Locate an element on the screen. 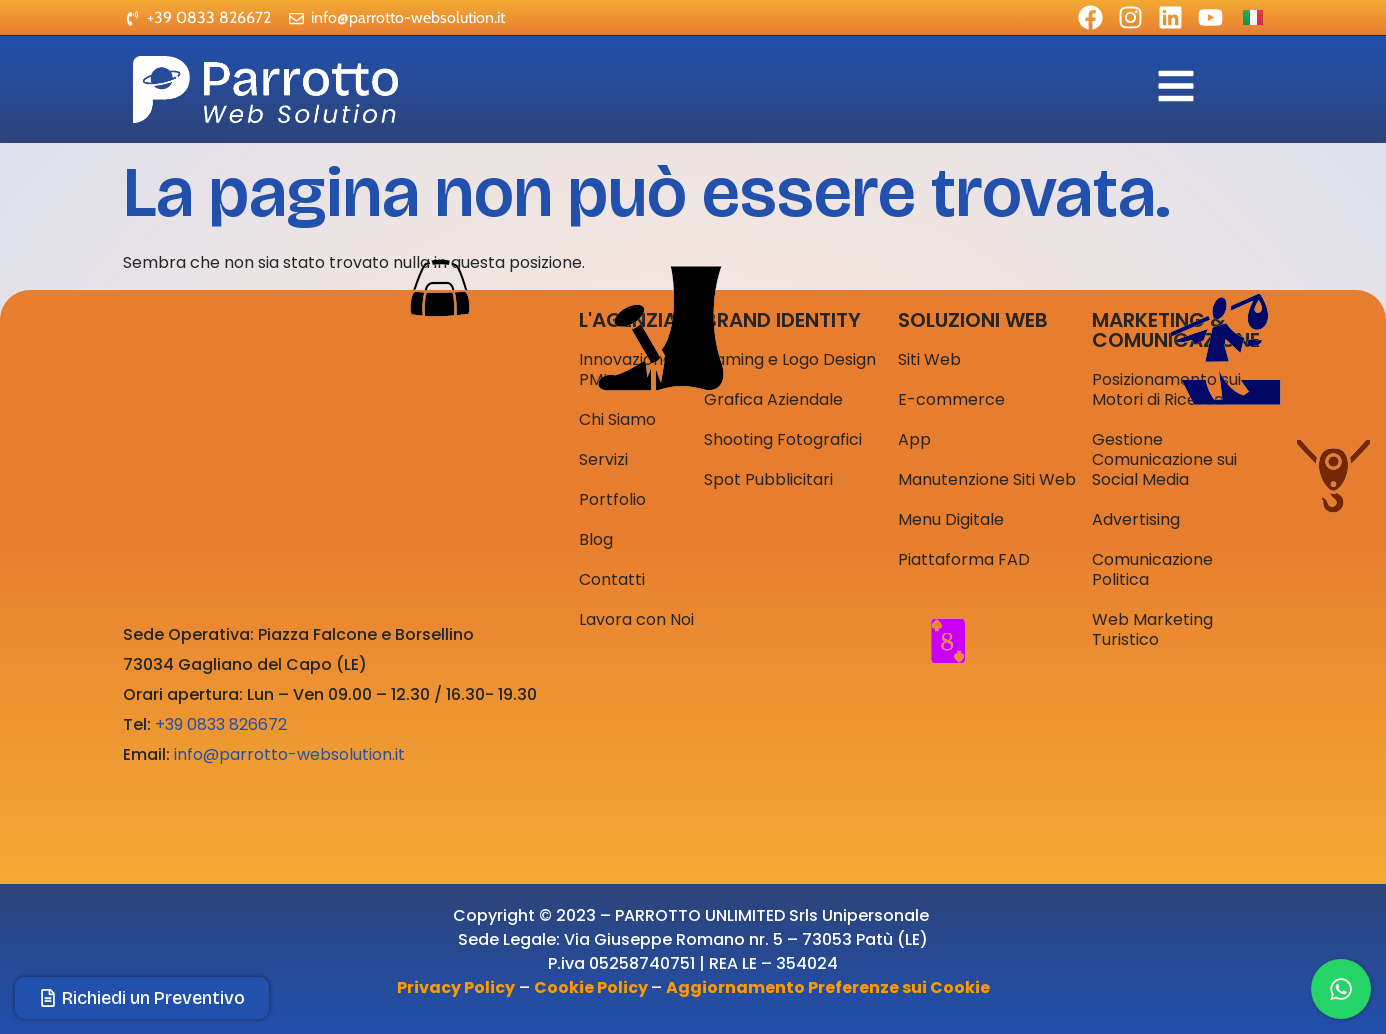 This screenshot has height=1034, width=1386. the fool tarot card icon is located at coordinates (1222, 347).